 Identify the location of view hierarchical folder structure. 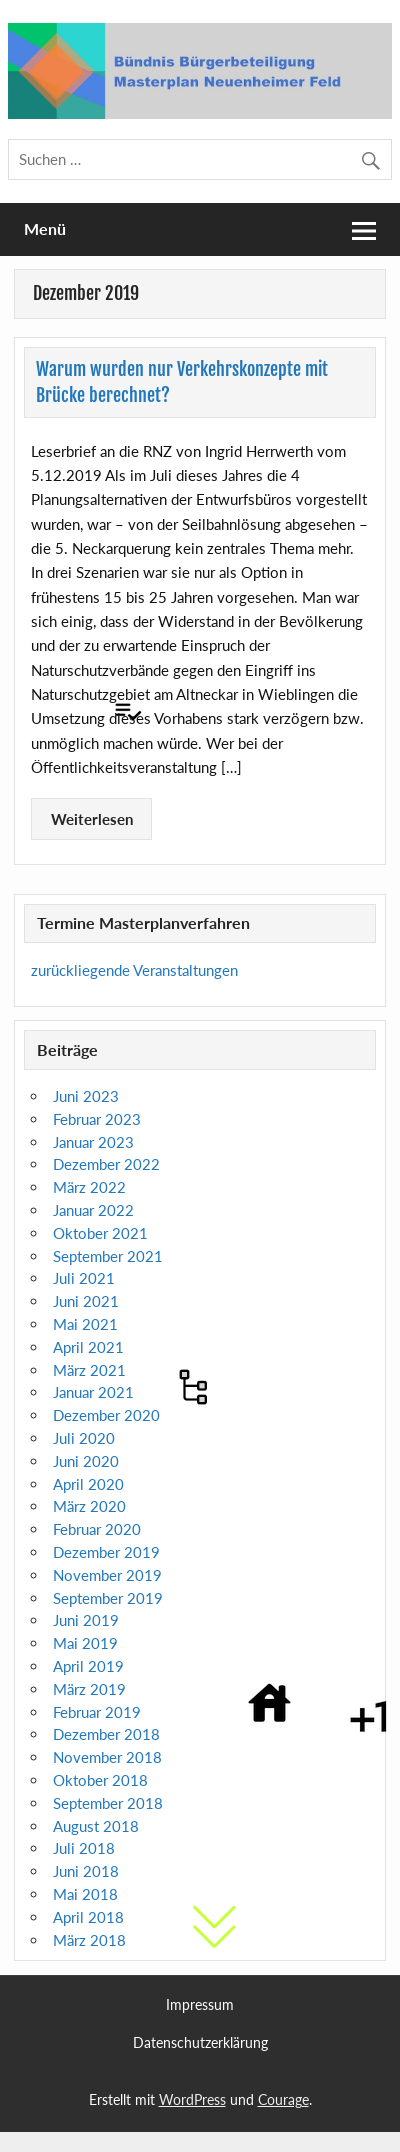
(192, 1387).